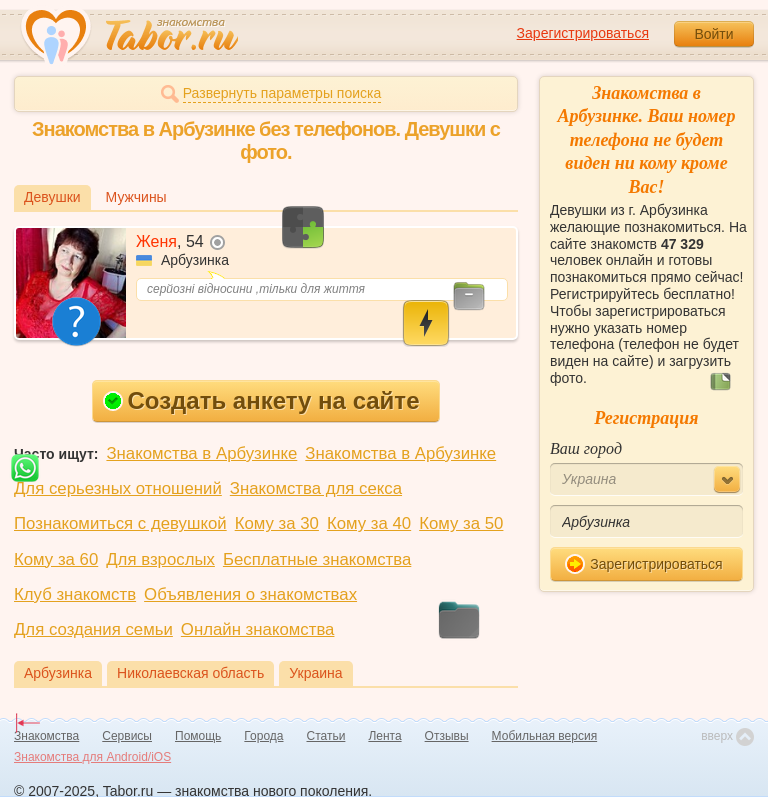 Image resolution: width=768 pixels, height=797 pixels. I want to click on go to the first item in a list or sequence, so click(28, 723).